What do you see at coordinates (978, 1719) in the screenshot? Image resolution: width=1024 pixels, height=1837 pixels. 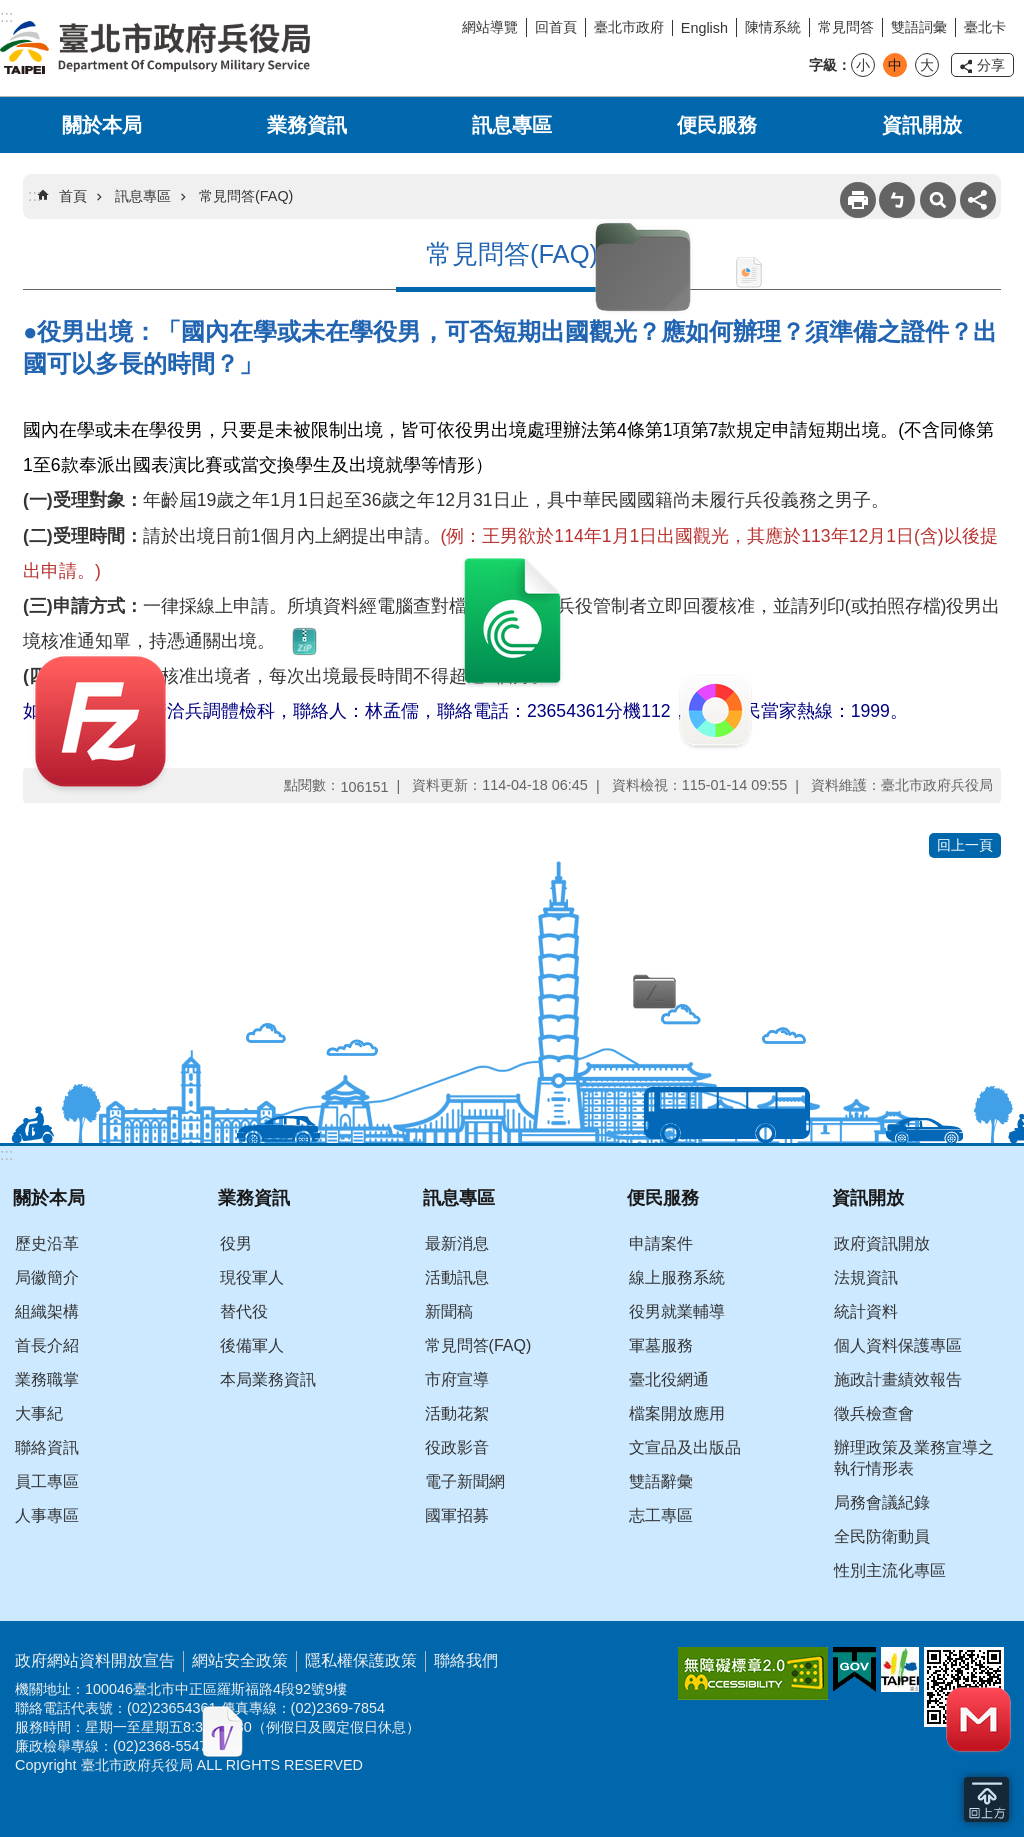 I see `open the MEGA cloud storage app` at bounding box center [978, 1719].